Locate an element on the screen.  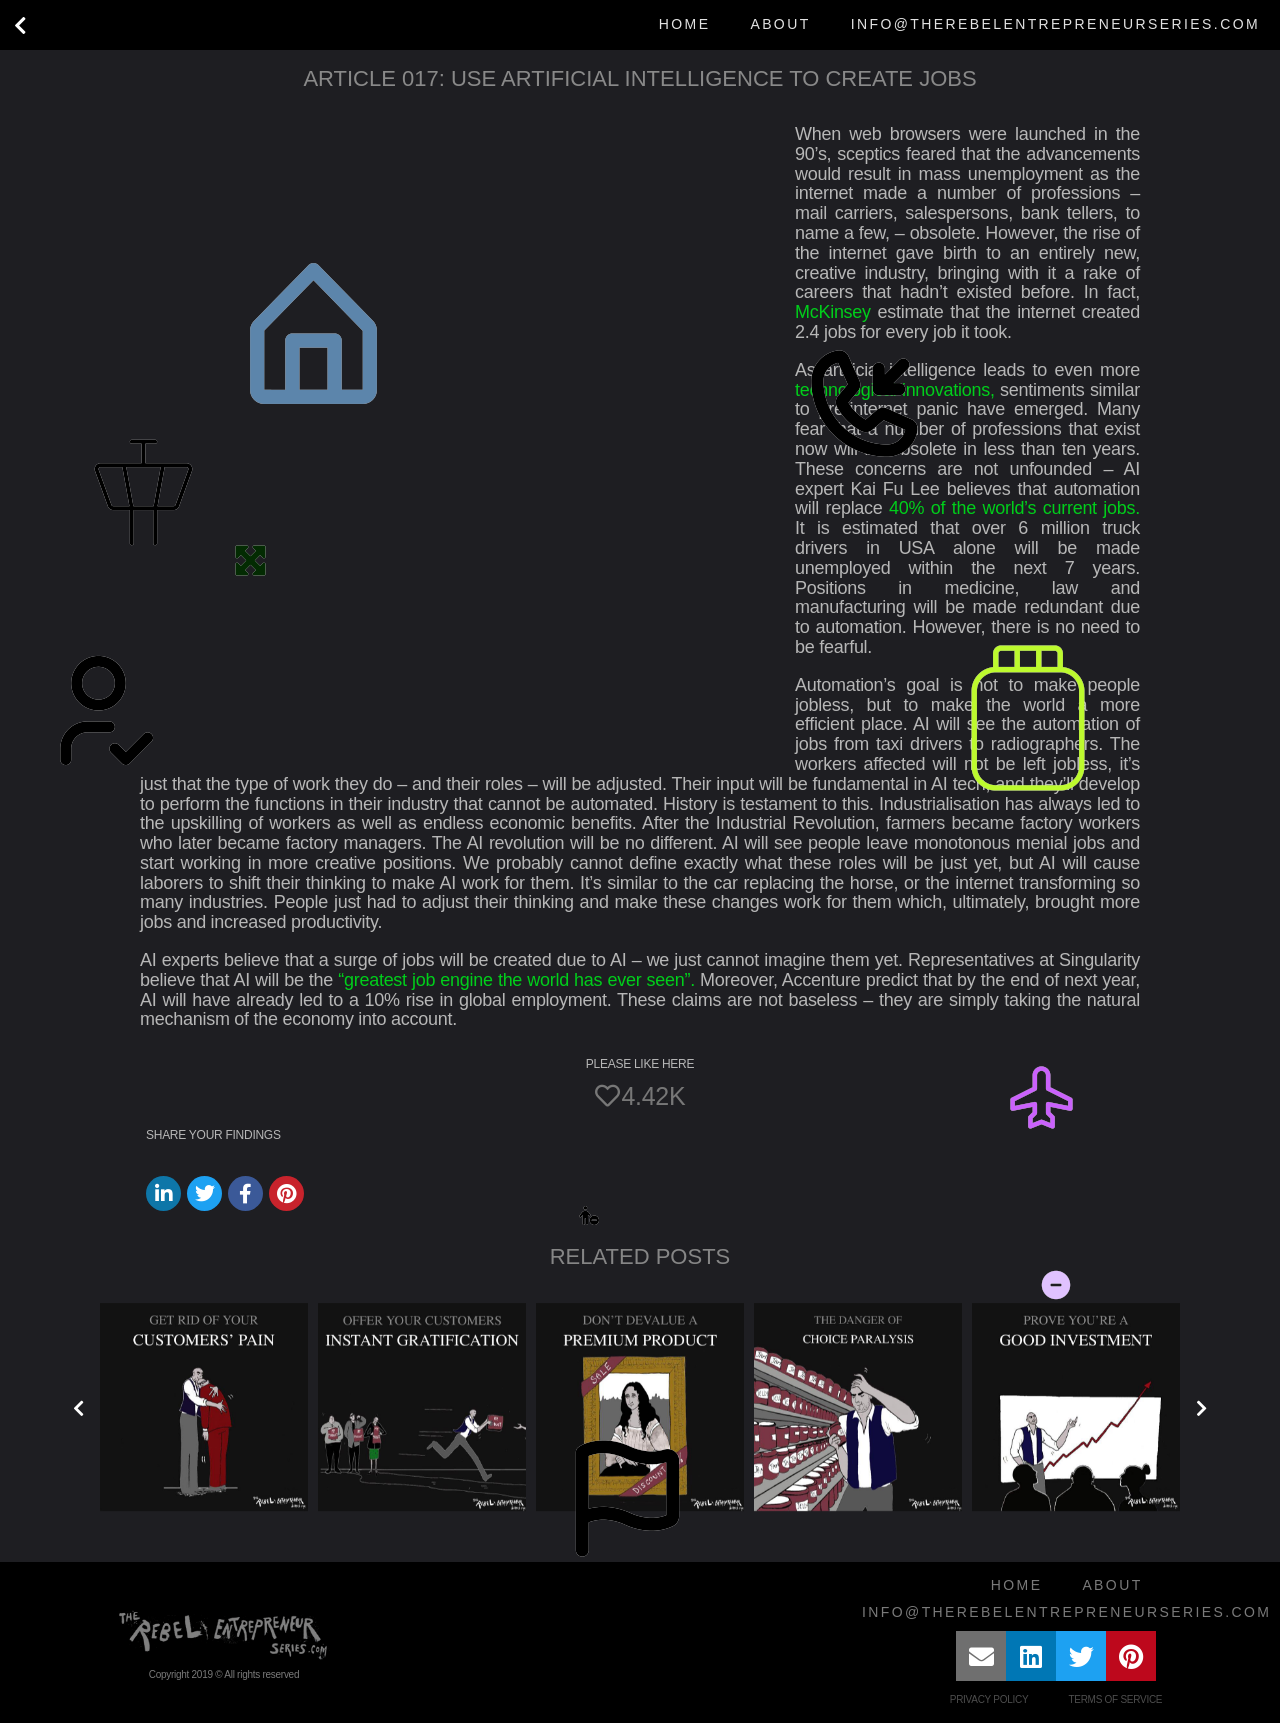
verify or approve a user account is located at coordinates (98, 710).